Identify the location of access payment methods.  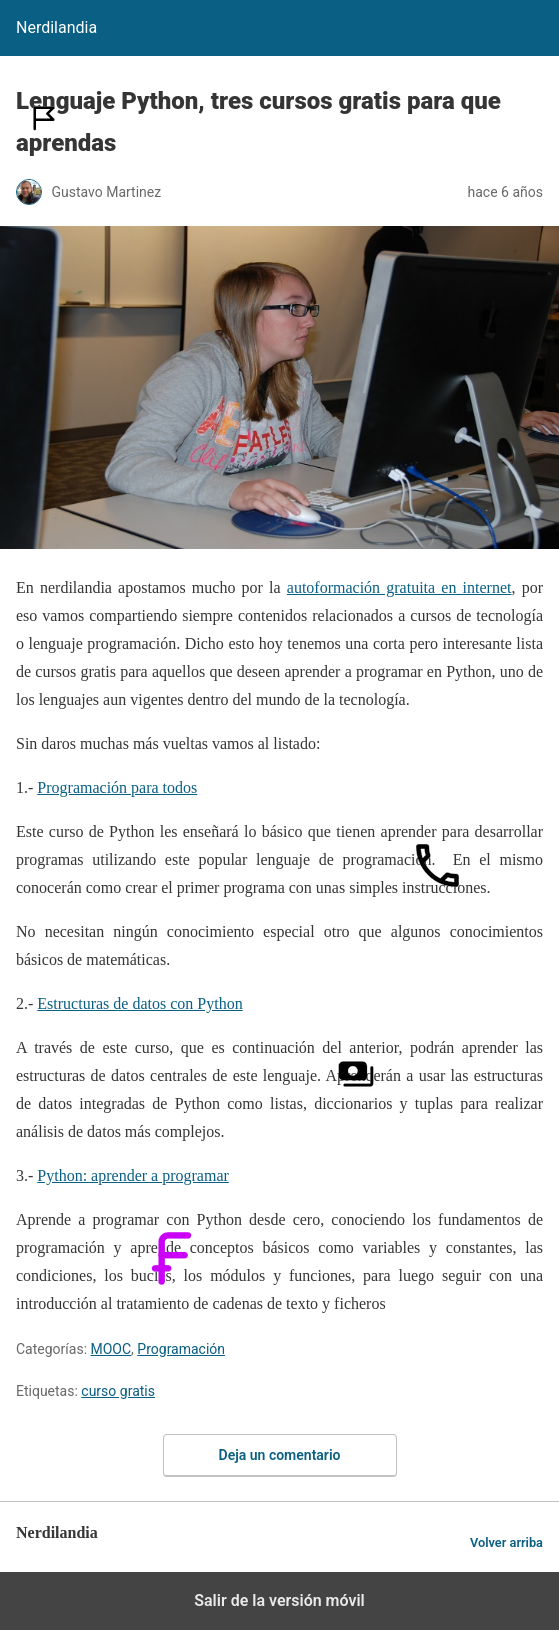
(356, 1074).